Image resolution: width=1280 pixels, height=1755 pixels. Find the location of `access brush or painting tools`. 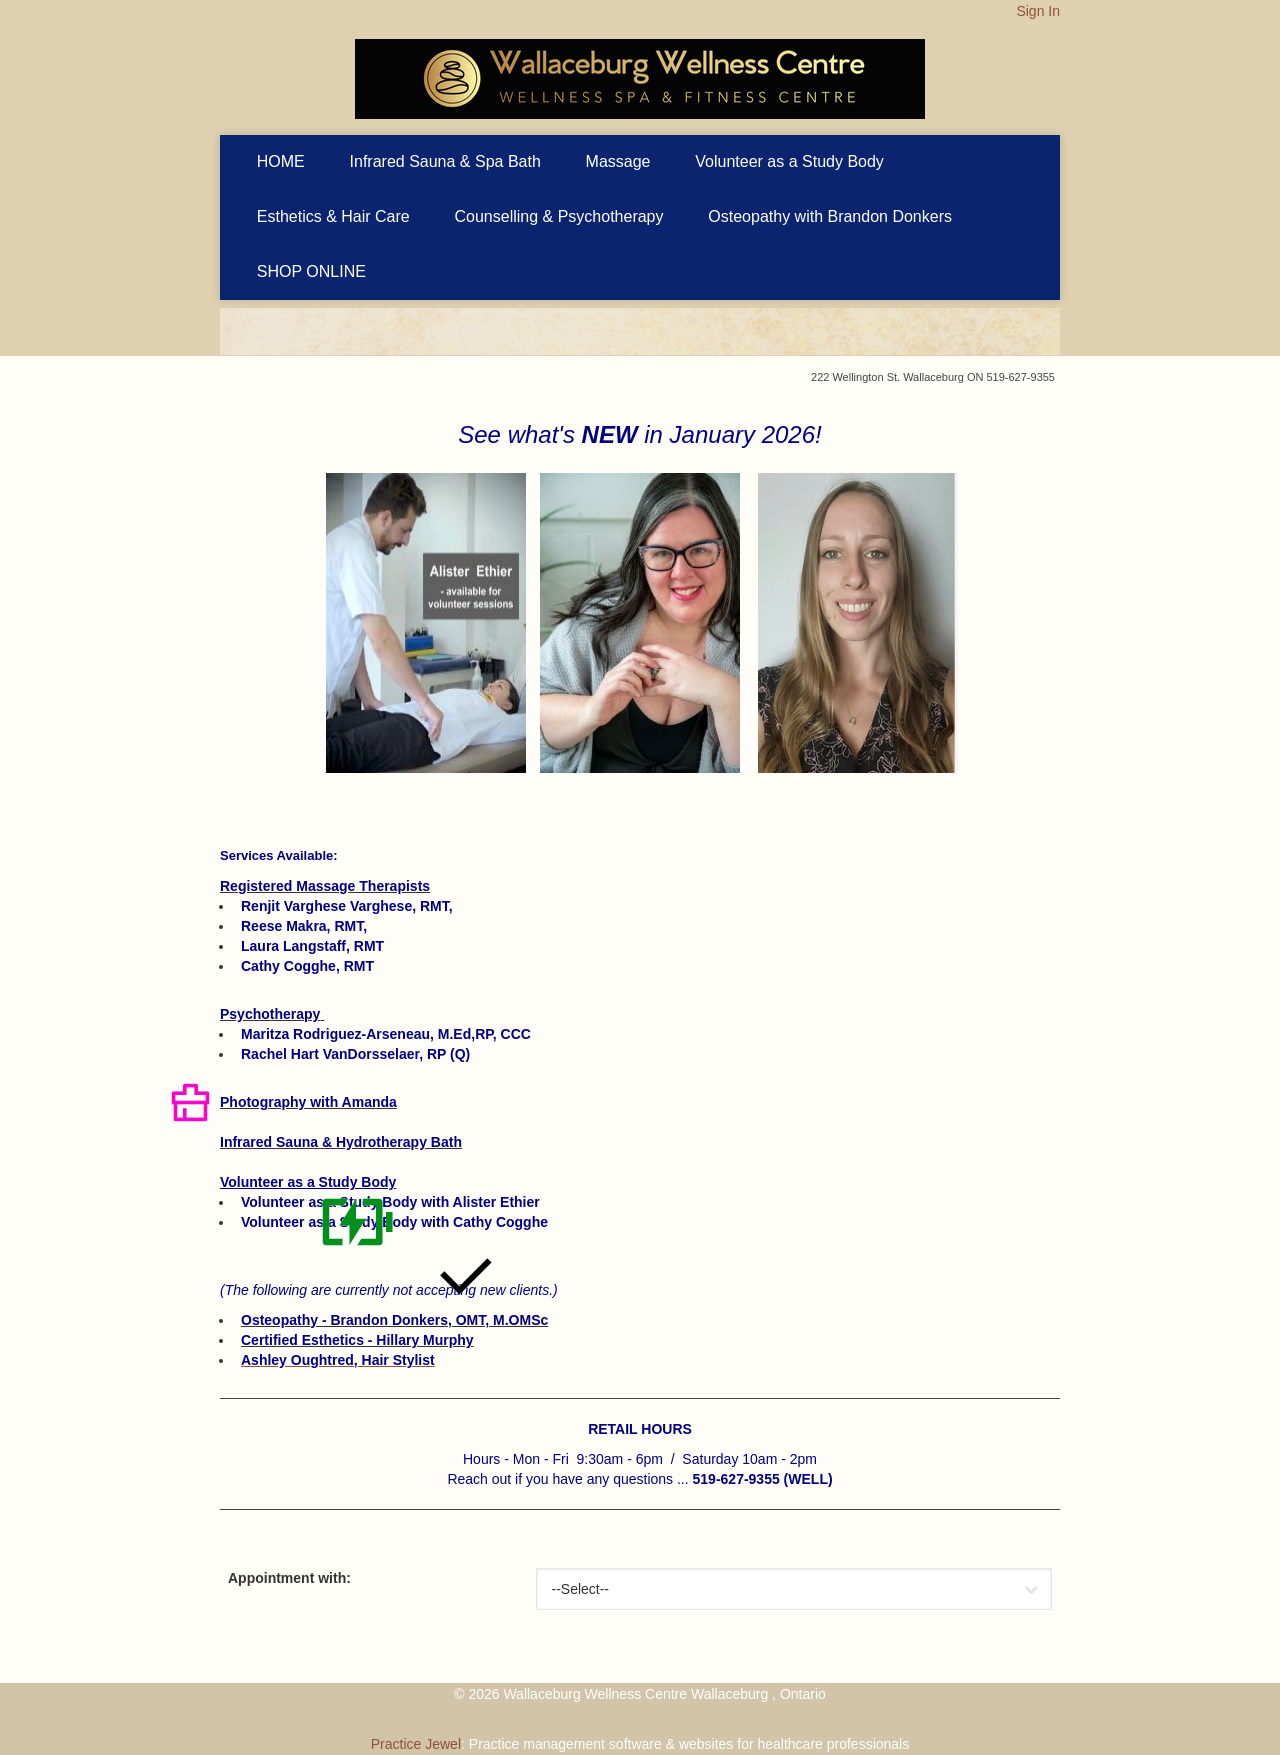

access brush or painting tools is located at coordinates (190, 1102).